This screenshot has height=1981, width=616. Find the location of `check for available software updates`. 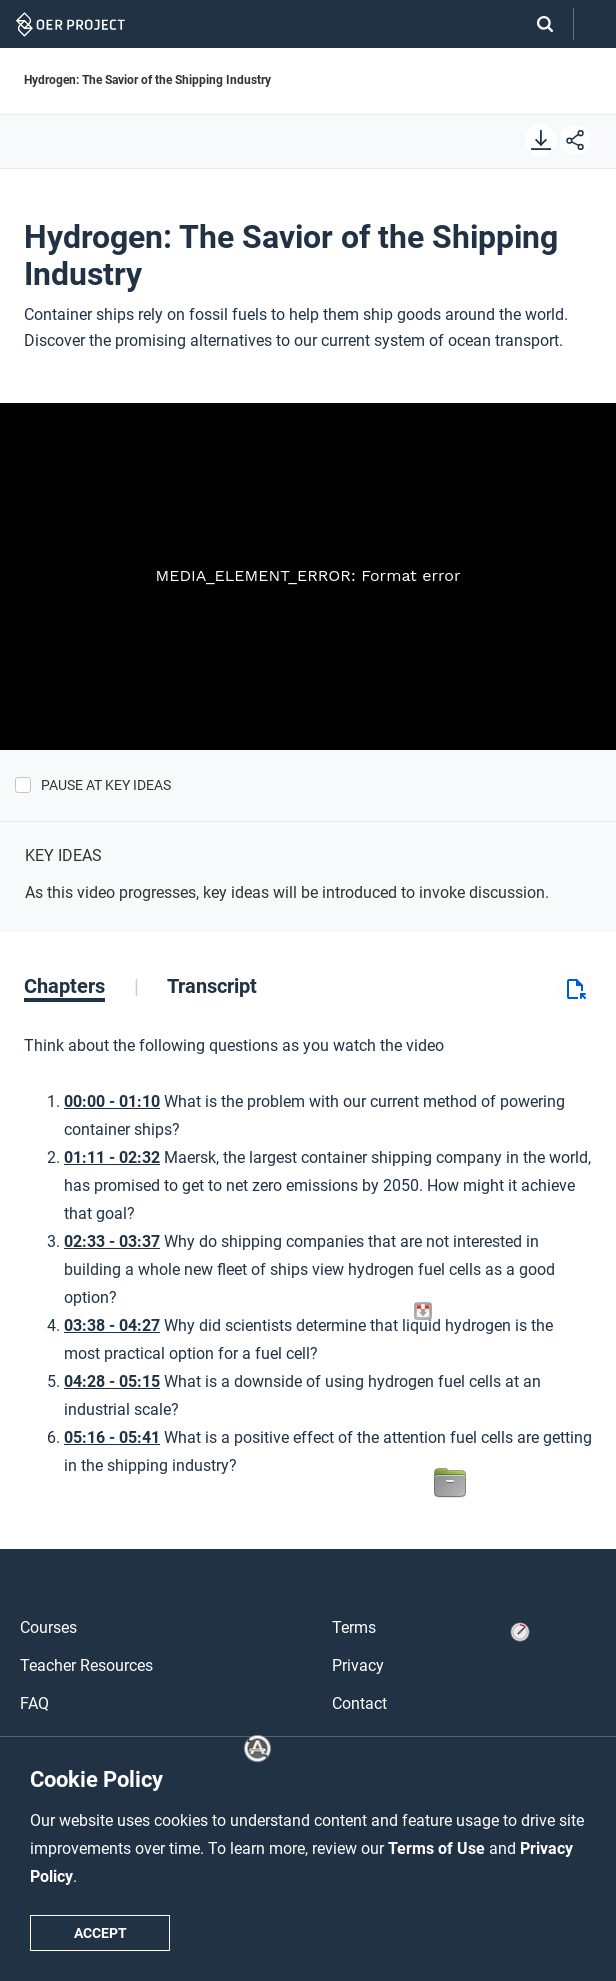

check for available software updates is located at coordinates (257, 1748).